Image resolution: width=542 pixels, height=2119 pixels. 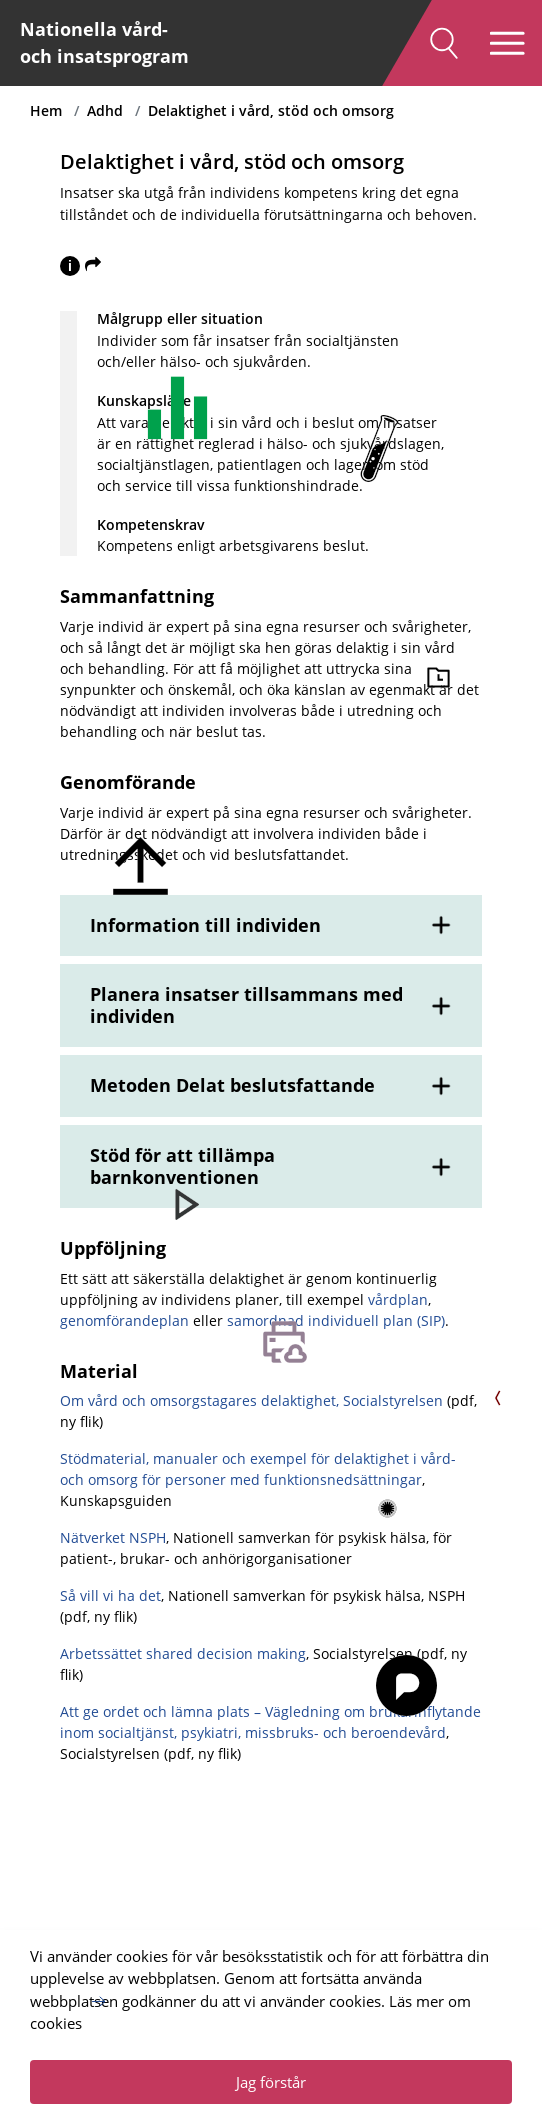 I want to click on go back to the previous screen, so click(x=498, y=1398).